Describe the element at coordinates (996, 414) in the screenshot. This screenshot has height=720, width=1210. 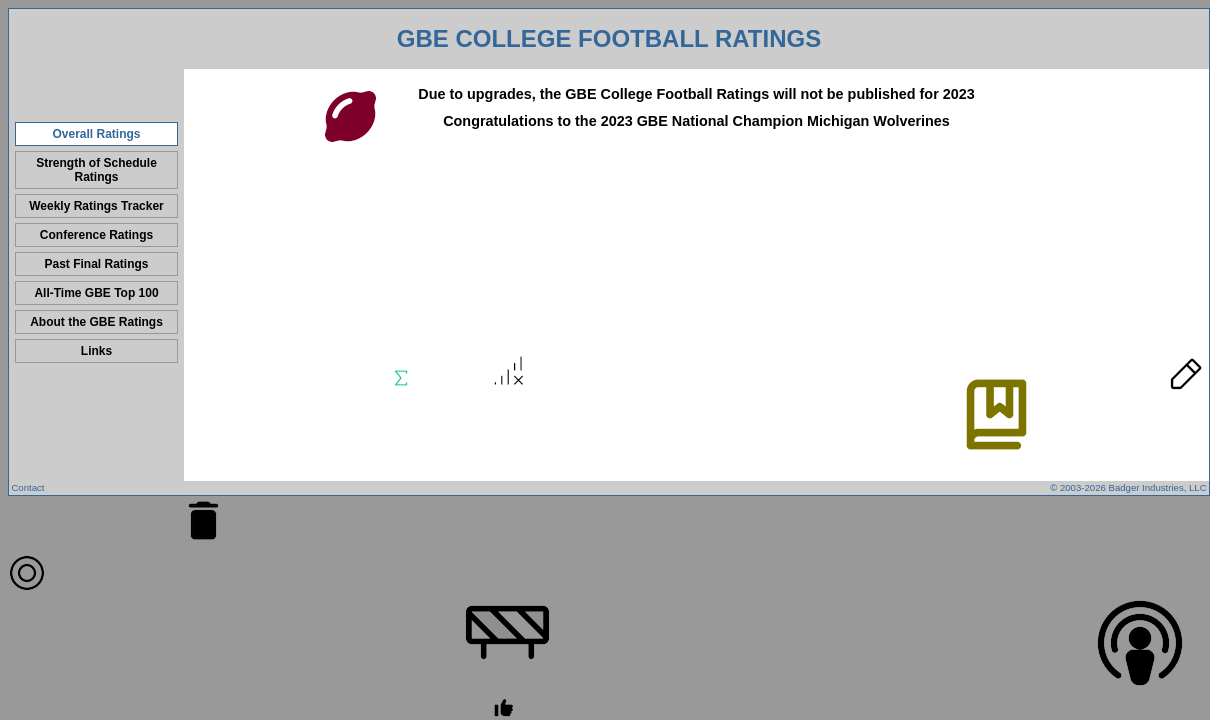
I see `access your bookmarked reading list` at that location.